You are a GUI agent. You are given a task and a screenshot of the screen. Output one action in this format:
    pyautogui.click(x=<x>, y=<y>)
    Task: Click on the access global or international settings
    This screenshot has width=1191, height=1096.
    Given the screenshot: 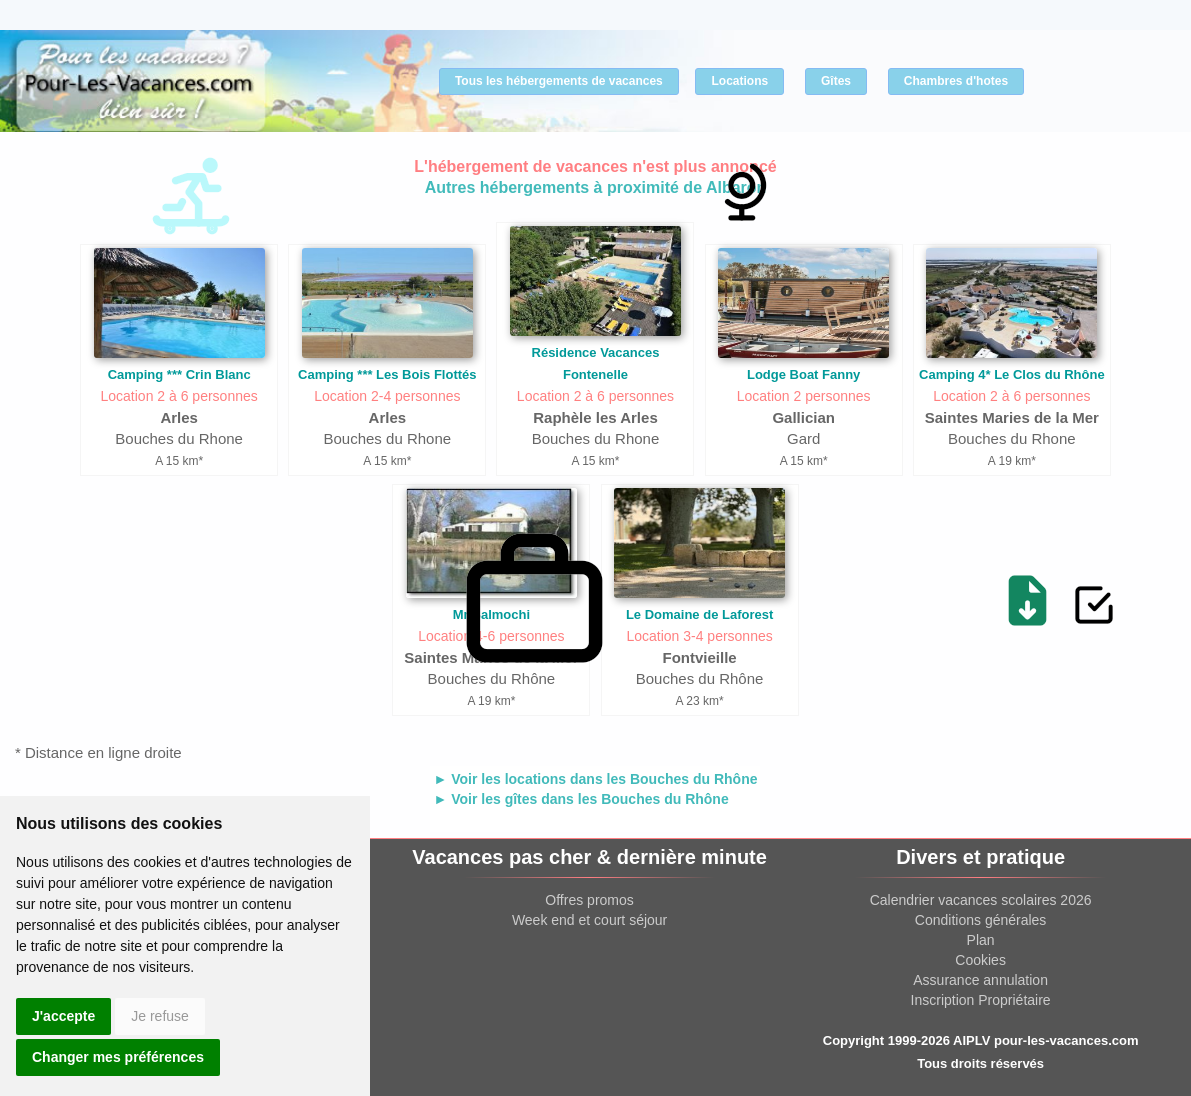 What is the action you would take?
    pyautogui.click(x=744, y=193)
    